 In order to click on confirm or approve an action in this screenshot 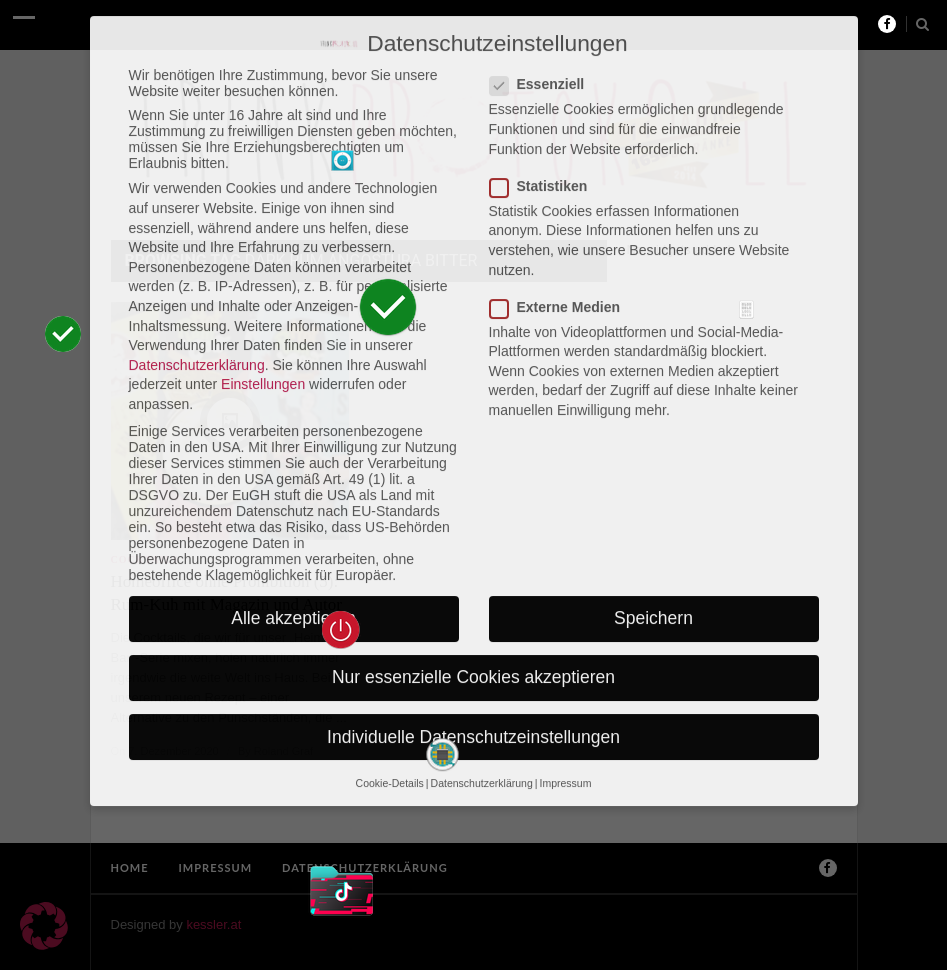, I will do `click(63, 334)`.